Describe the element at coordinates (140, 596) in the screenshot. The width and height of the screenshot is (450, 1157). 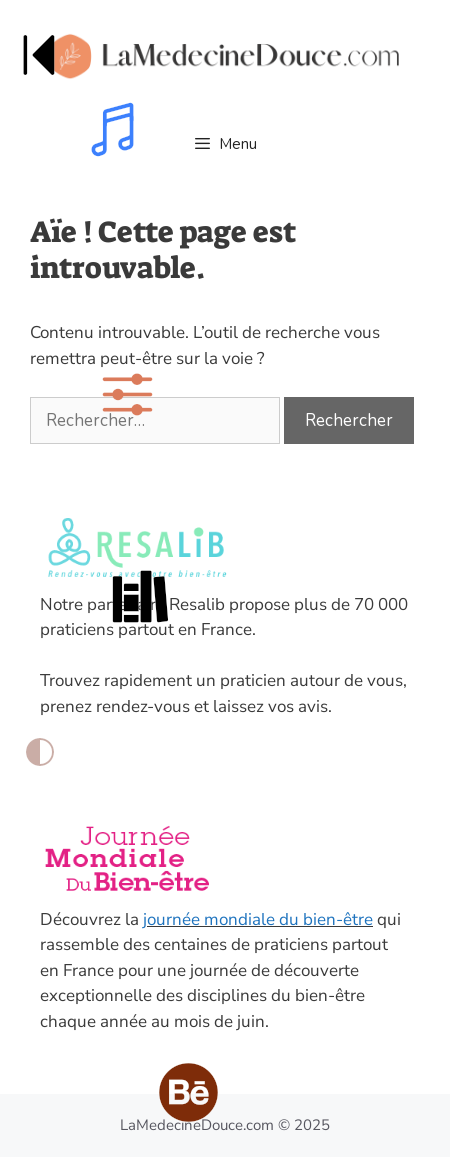
I see `access your saved books or media library` at that location.